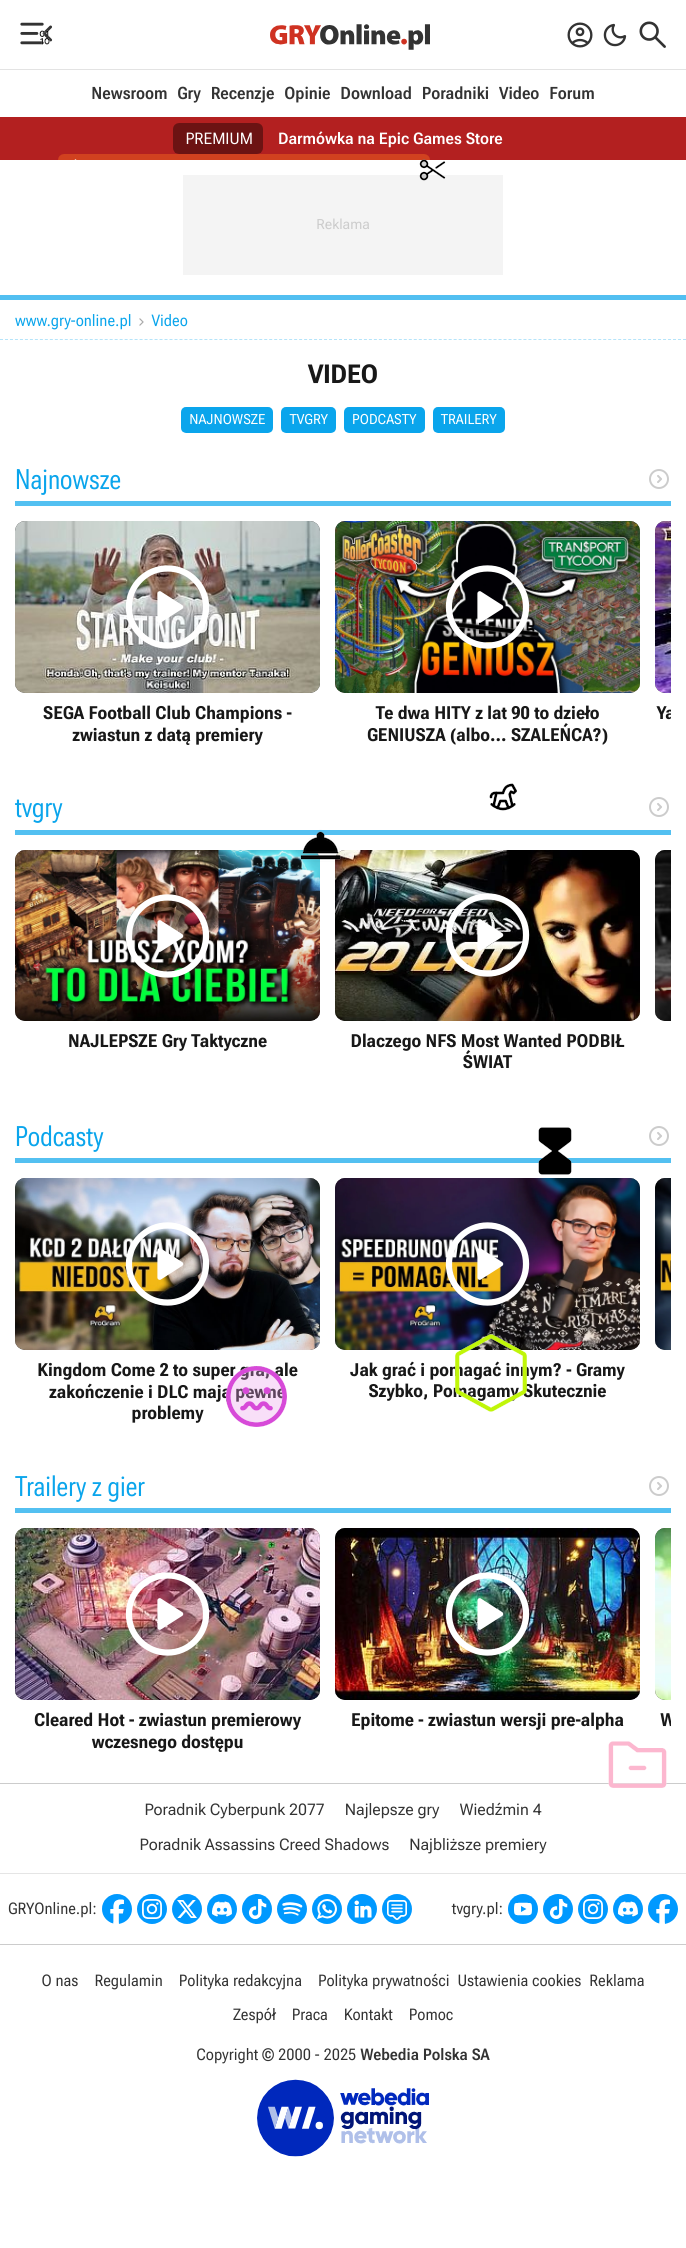  Describe the element at coordinates (503, 797) in the screenshot. I see `access kids or children's section` at that location.